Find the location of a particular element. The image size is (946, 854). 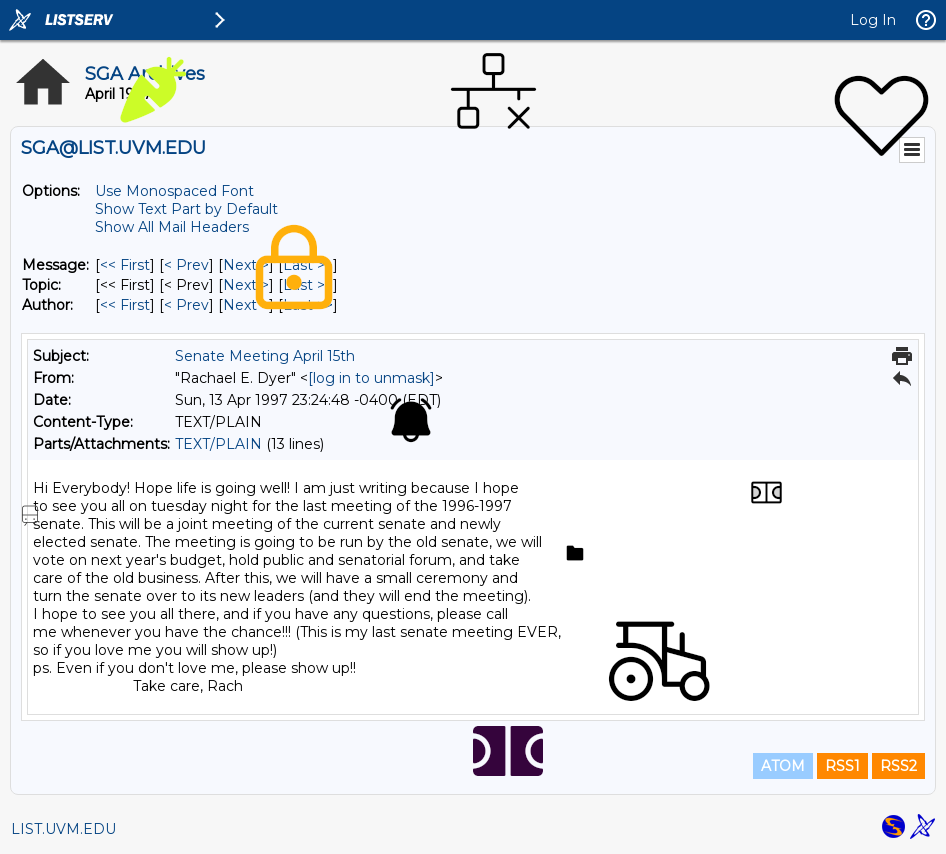

open folder or directory is located at coordinates (575, 553).